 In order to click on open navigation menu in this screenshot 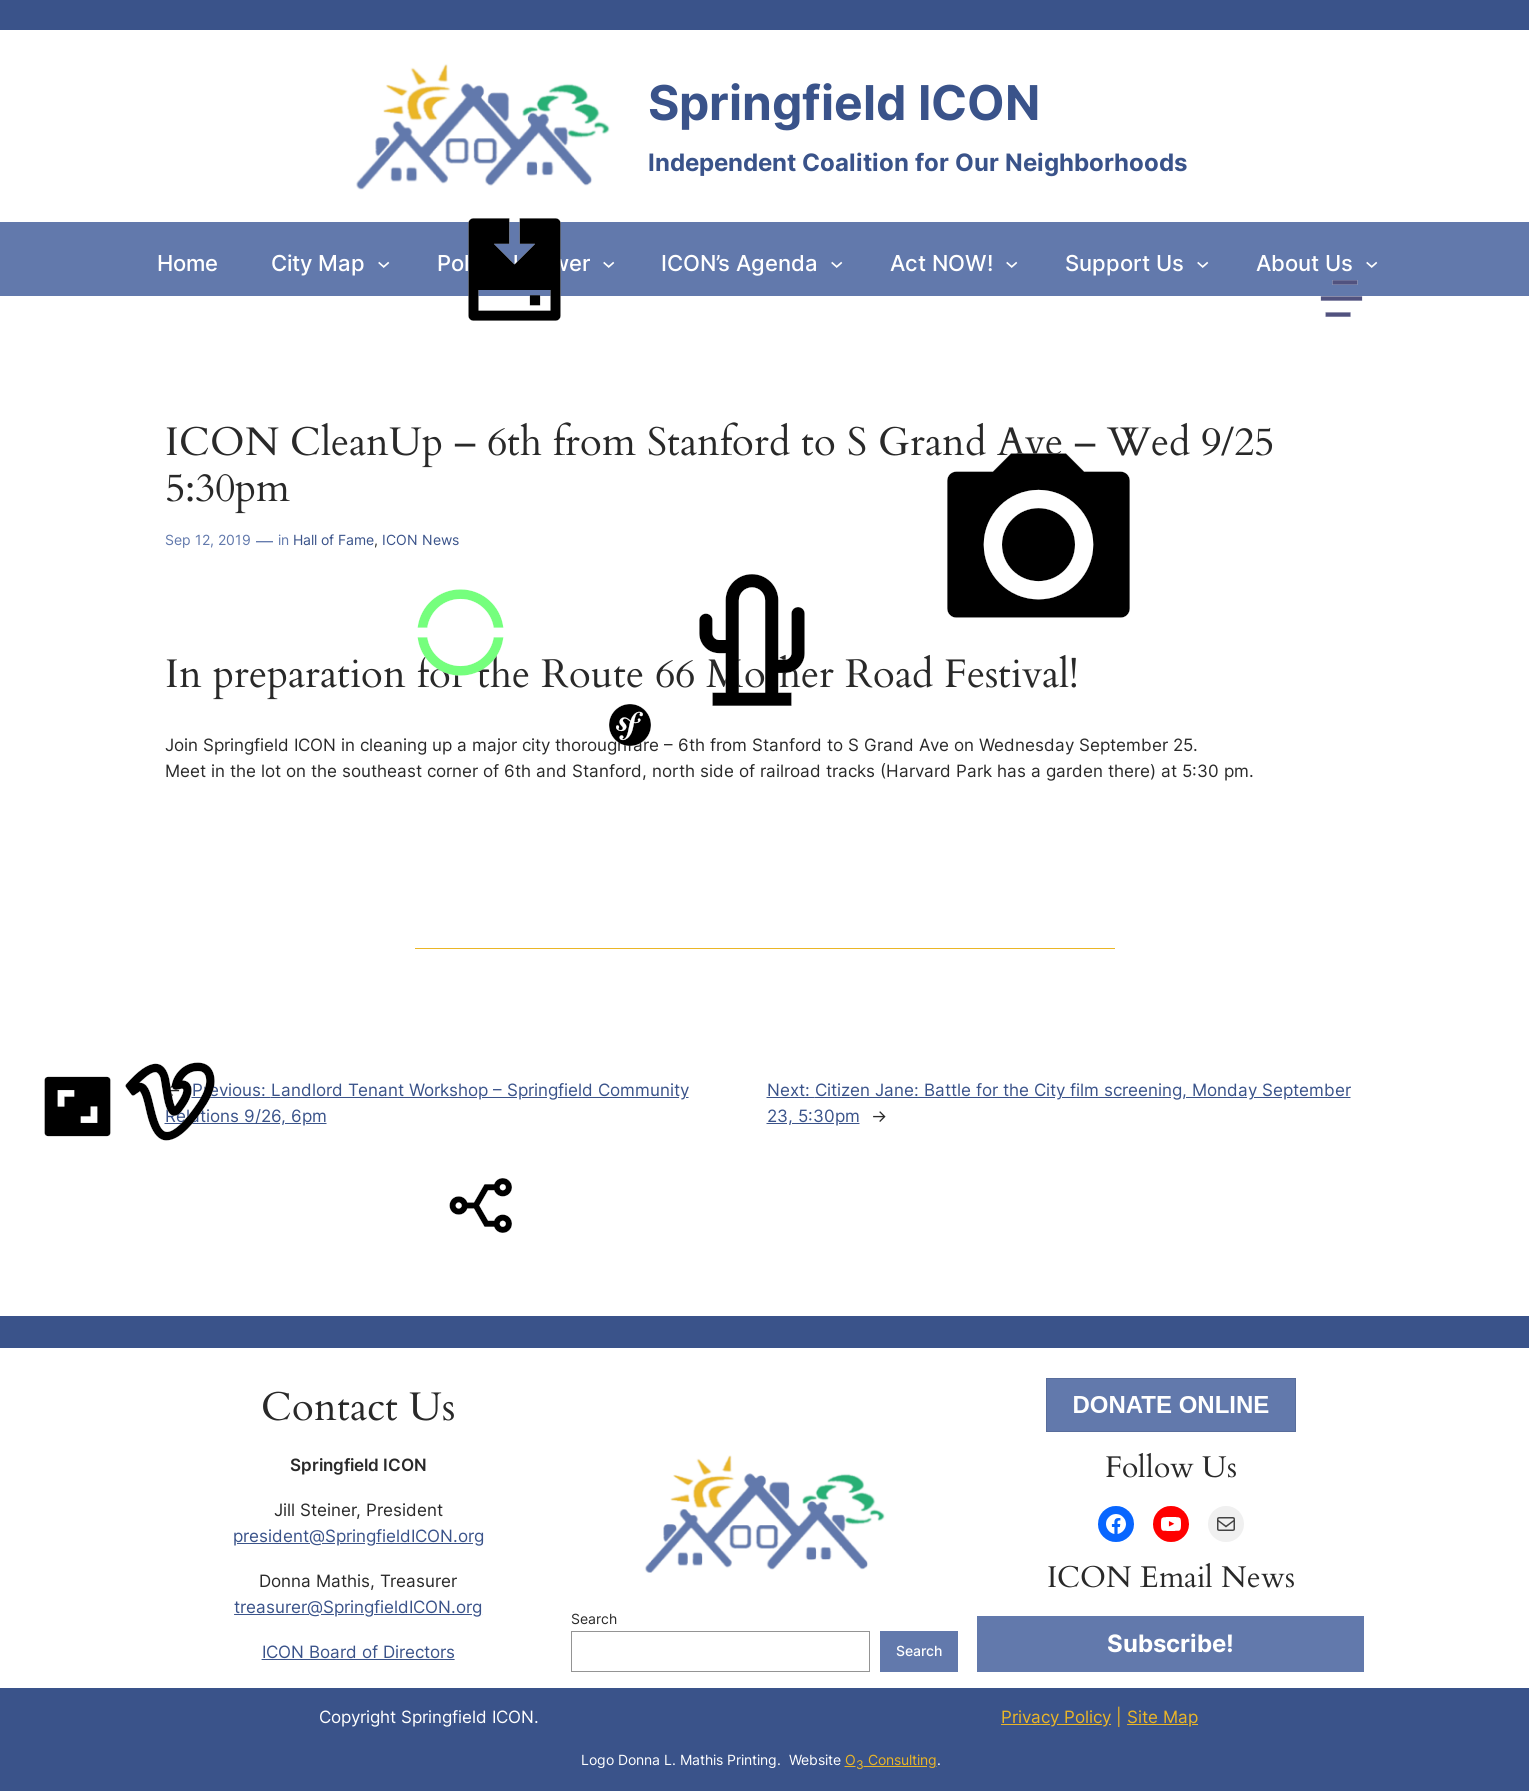, I will do `click(1341, 298)`.